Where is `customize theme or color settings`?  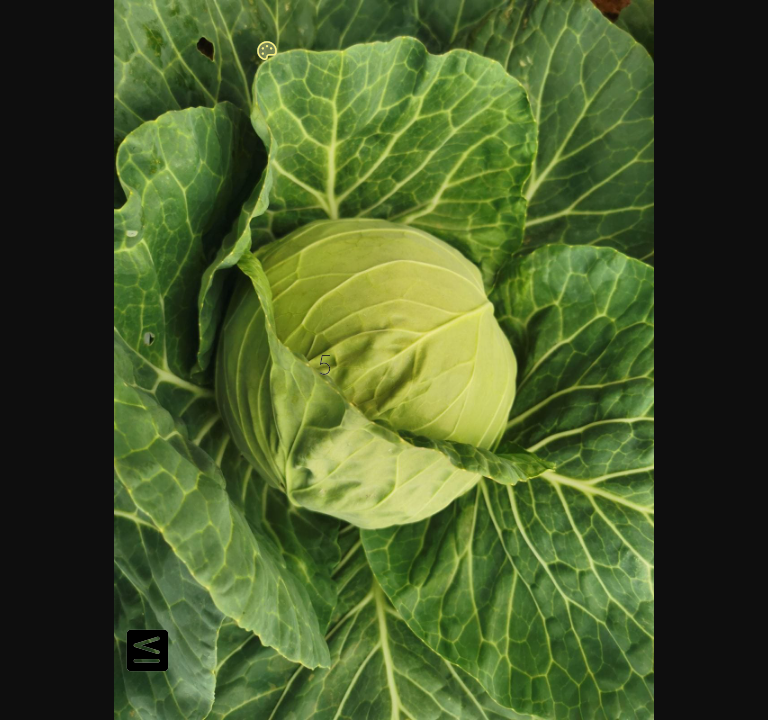 customize theme or color settings is located at coordinates (267, 51).